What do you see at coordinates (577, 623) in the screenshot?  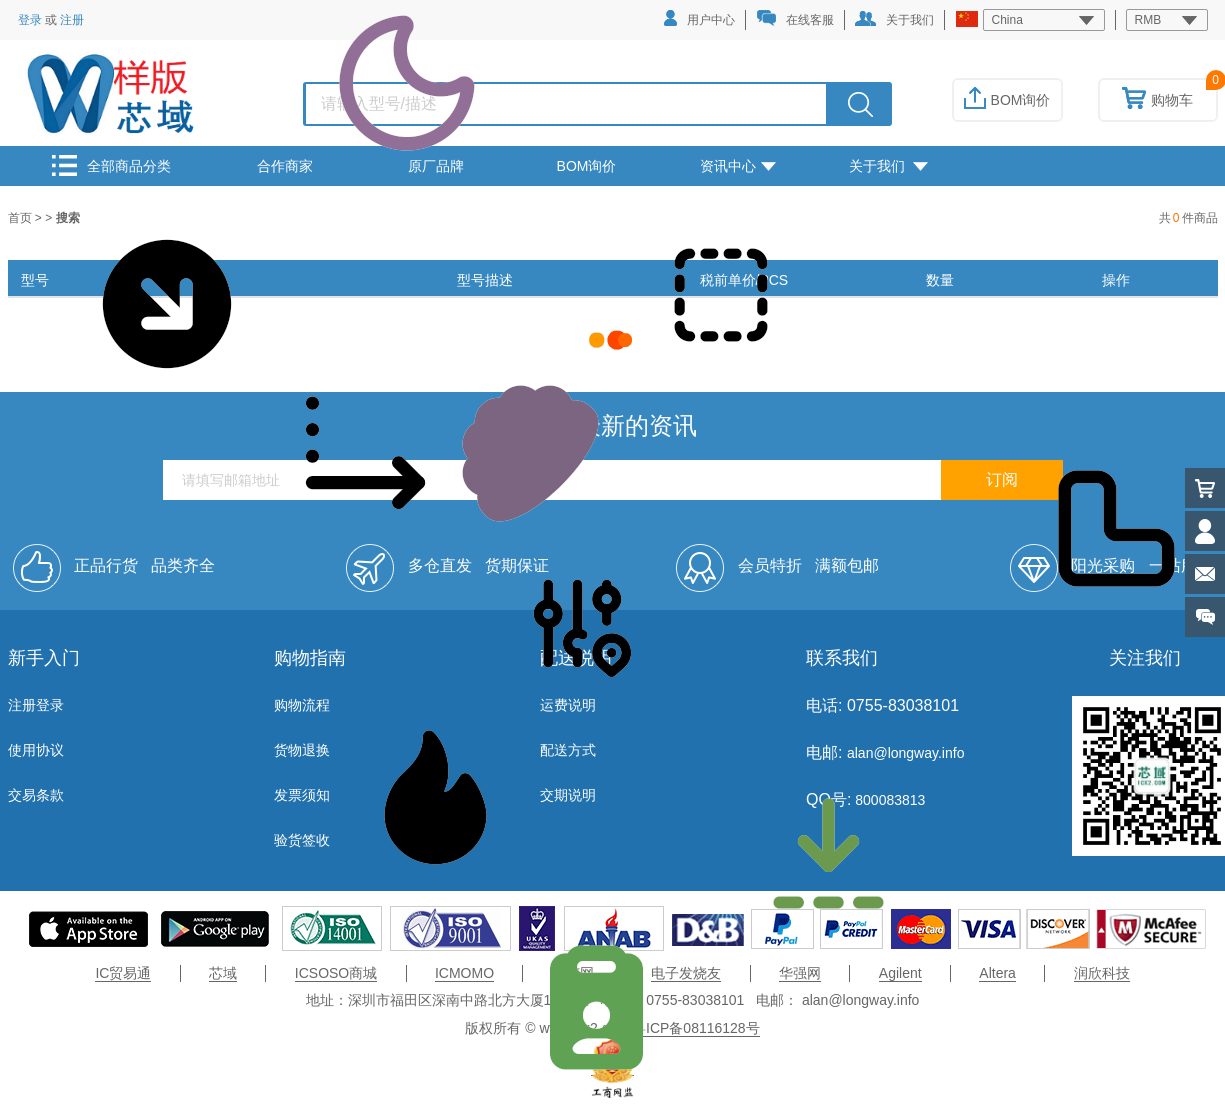 I see `pin or save current filter settings` at bounding box center [577, 623].